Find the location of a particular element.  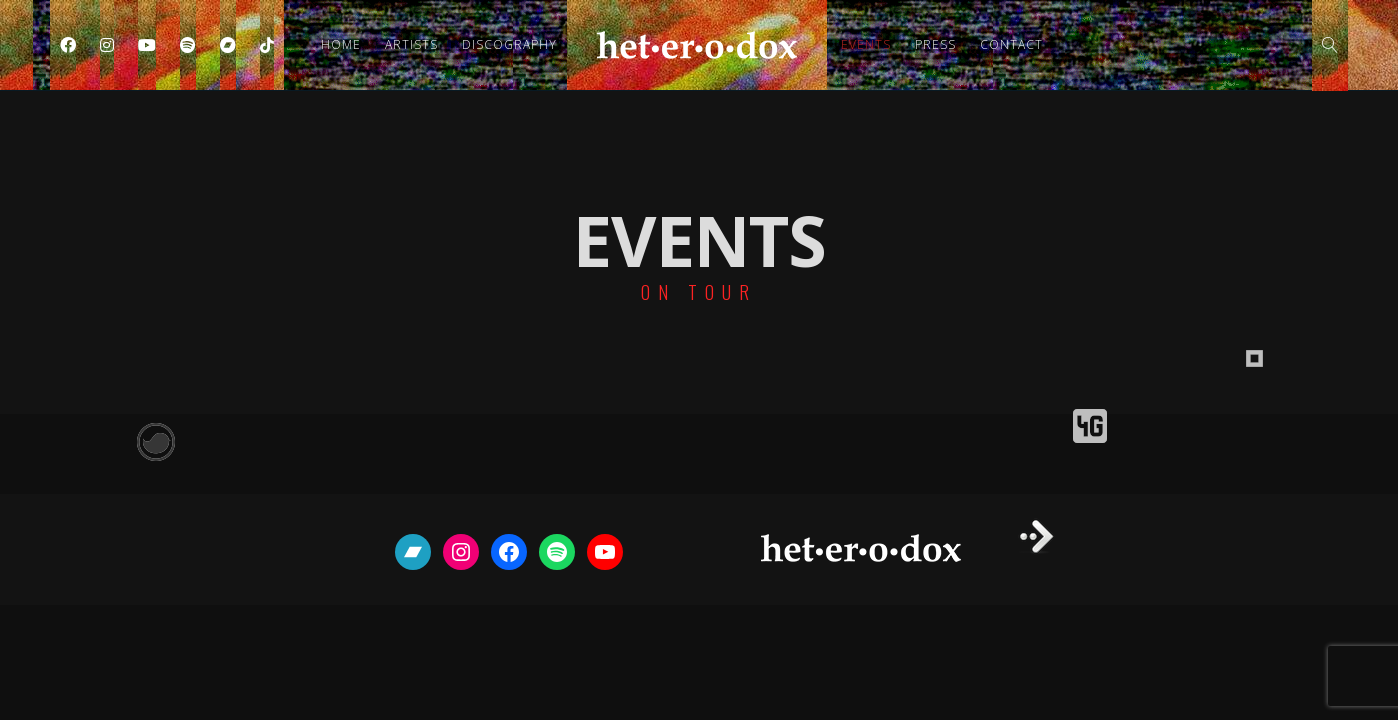

navigate to the next item or page is located at coordinates (1036, 536).